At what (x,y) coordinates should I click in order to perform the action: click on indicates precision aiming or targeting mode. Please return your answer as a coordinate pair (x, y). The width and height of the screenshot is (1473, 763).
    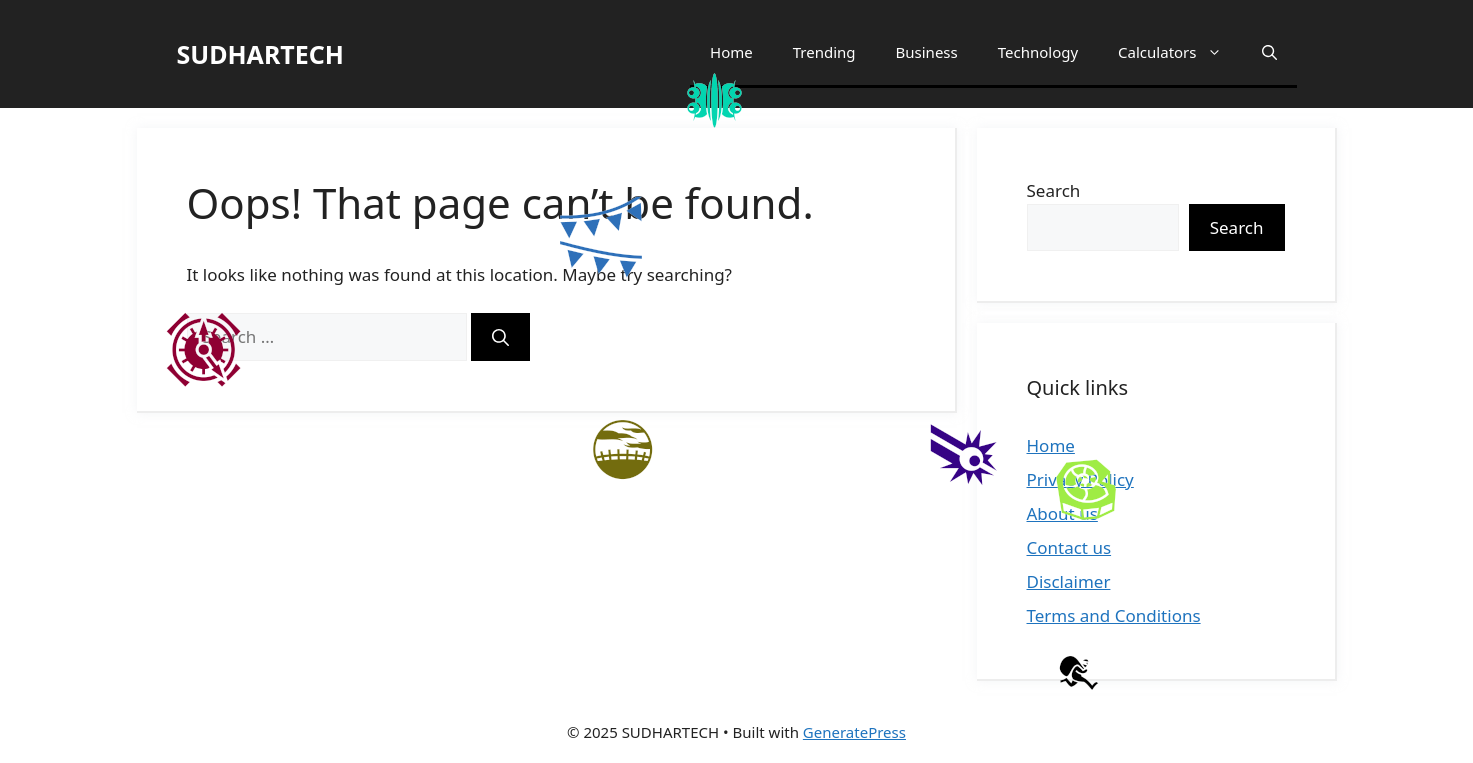
    Looking at the image, I should click on (963, 452).